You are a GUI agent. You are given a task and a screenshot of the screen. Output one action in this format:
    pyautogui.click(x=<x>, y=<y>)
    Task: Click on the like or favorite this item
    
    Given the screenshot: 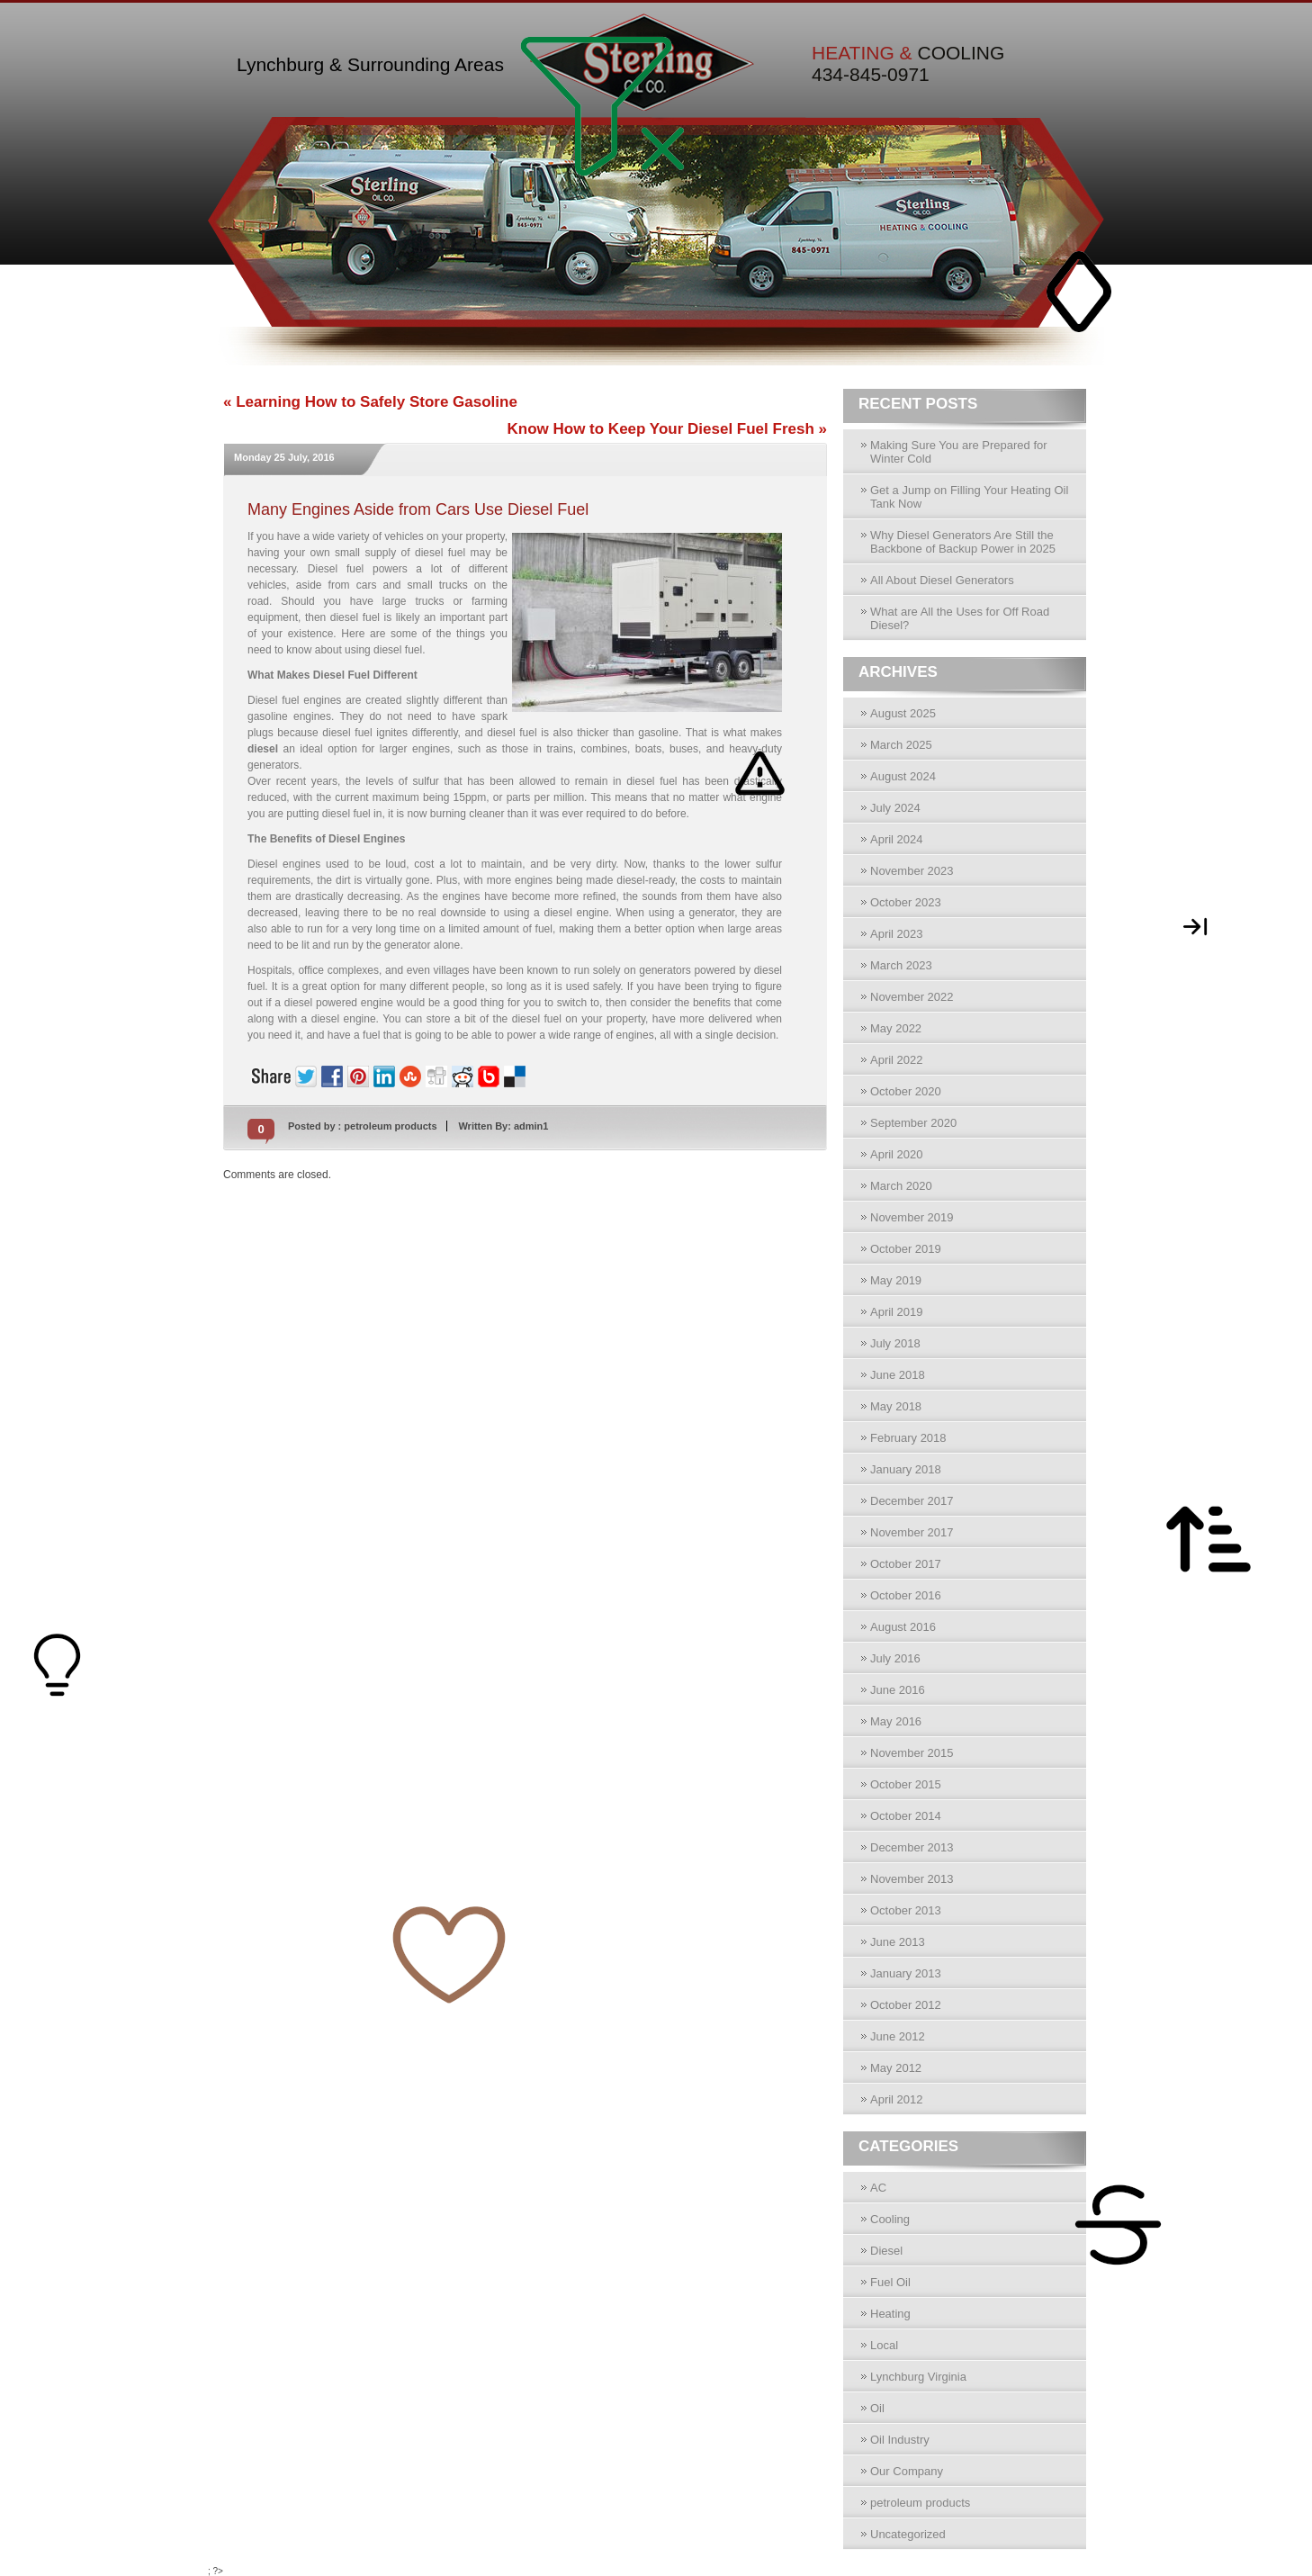 What is the action you would take?
    pyautogui.click(x=449, y=1955)
    